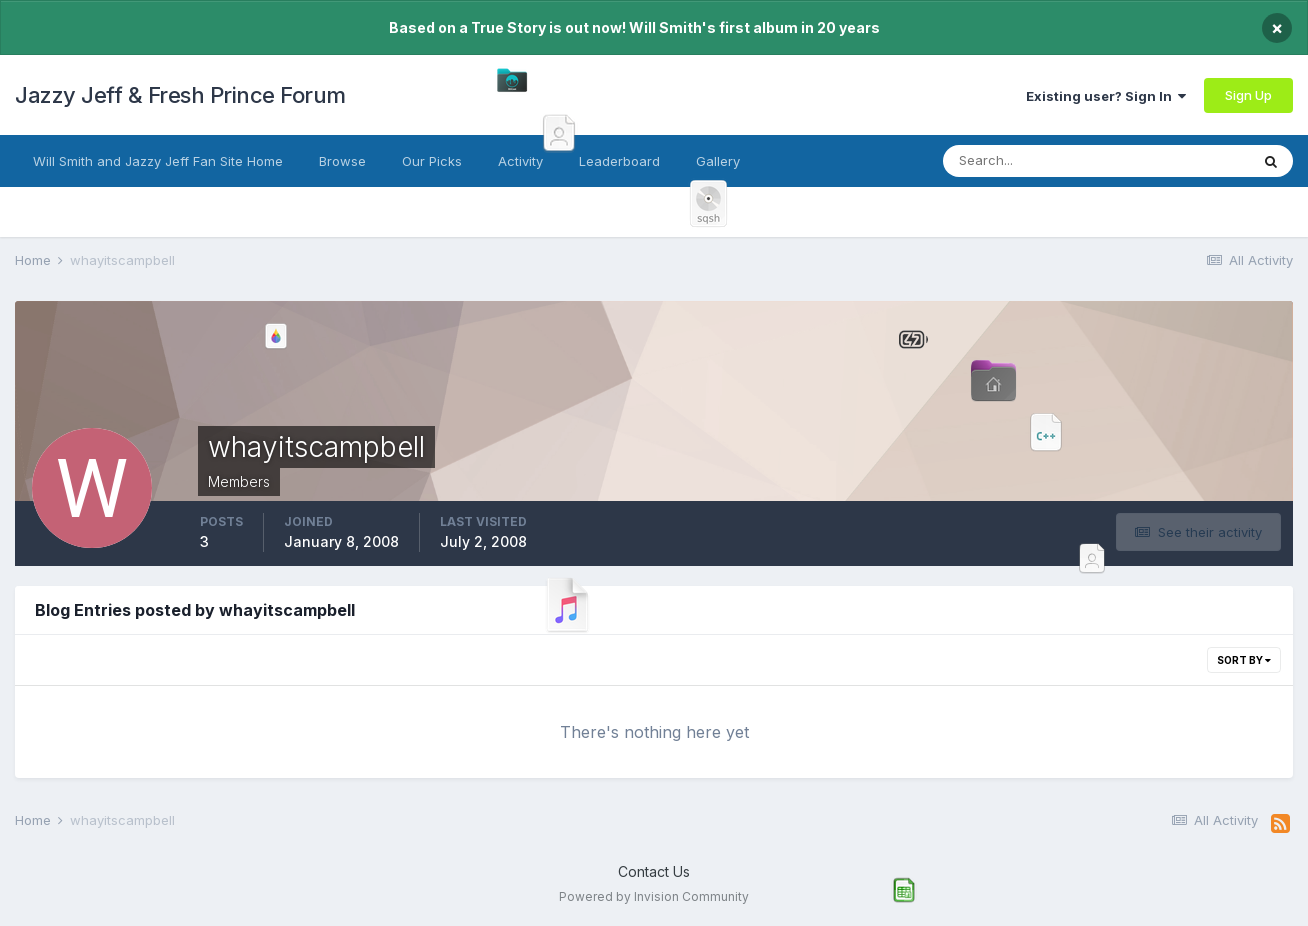 The width and height of the screenshot is (1308, 926). Describe the element at coordinates (993, 380) in the screenshot. I see `access your home folder` at that location.